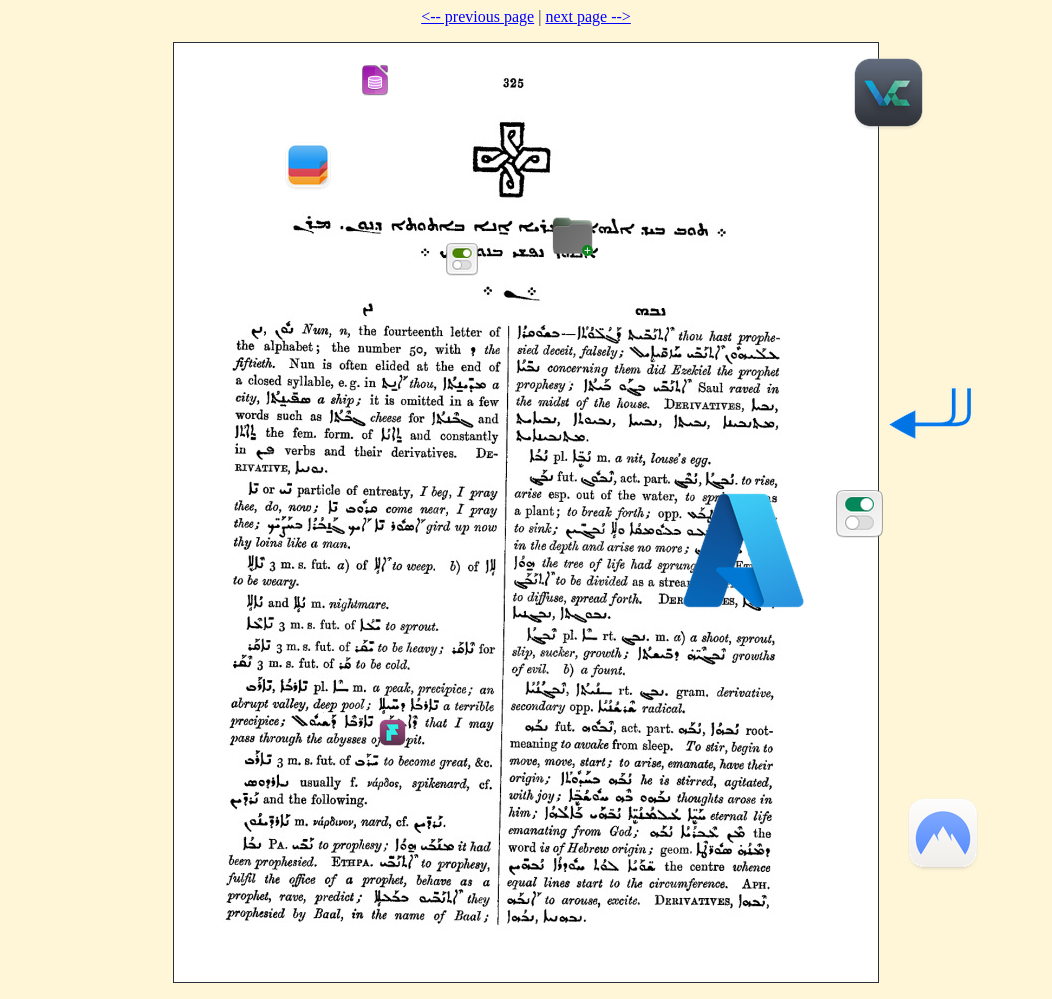 The width and height of the screenshot is (1052, 999). I want to click on open system tweaks or settings customization, so click(462, 259).